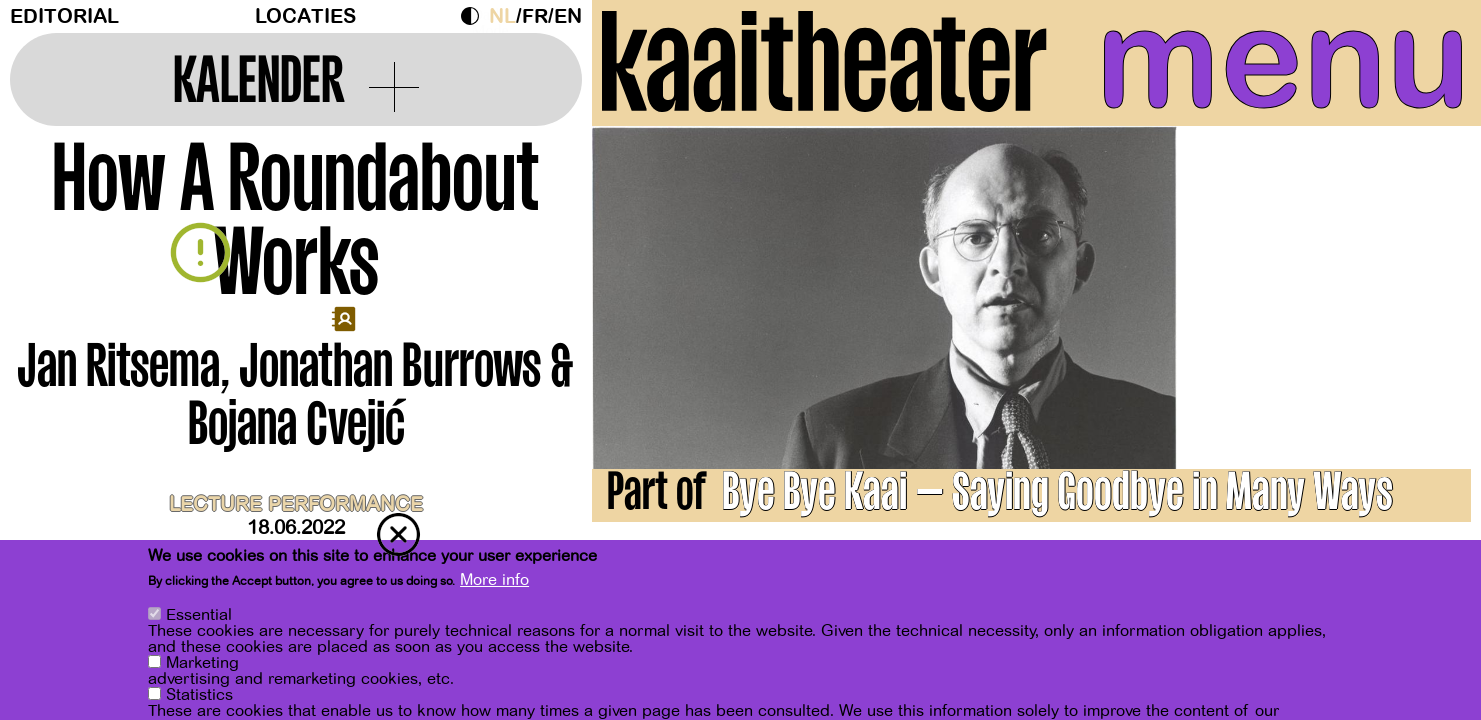 This screenshot has height=720, width=1481. I want to click on open your contacts list, so click(344, 319).